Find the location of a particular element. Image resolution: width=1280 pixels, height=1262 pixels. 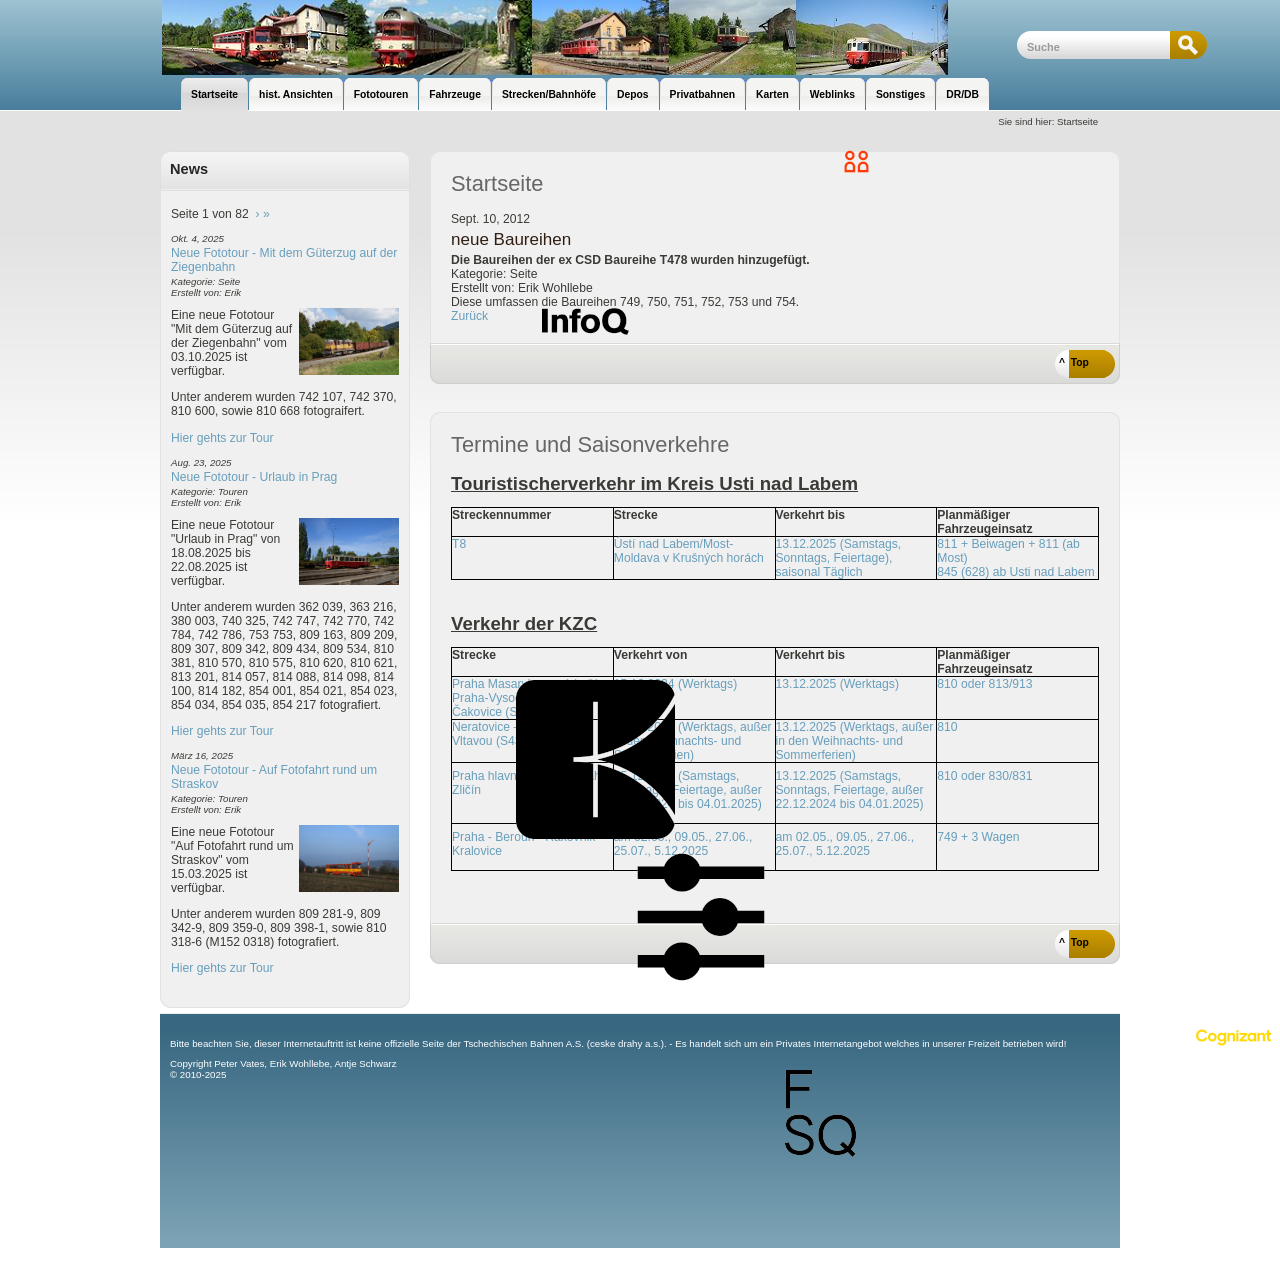

link to Cognizant services or website is located at coordinates (1233, 1037).